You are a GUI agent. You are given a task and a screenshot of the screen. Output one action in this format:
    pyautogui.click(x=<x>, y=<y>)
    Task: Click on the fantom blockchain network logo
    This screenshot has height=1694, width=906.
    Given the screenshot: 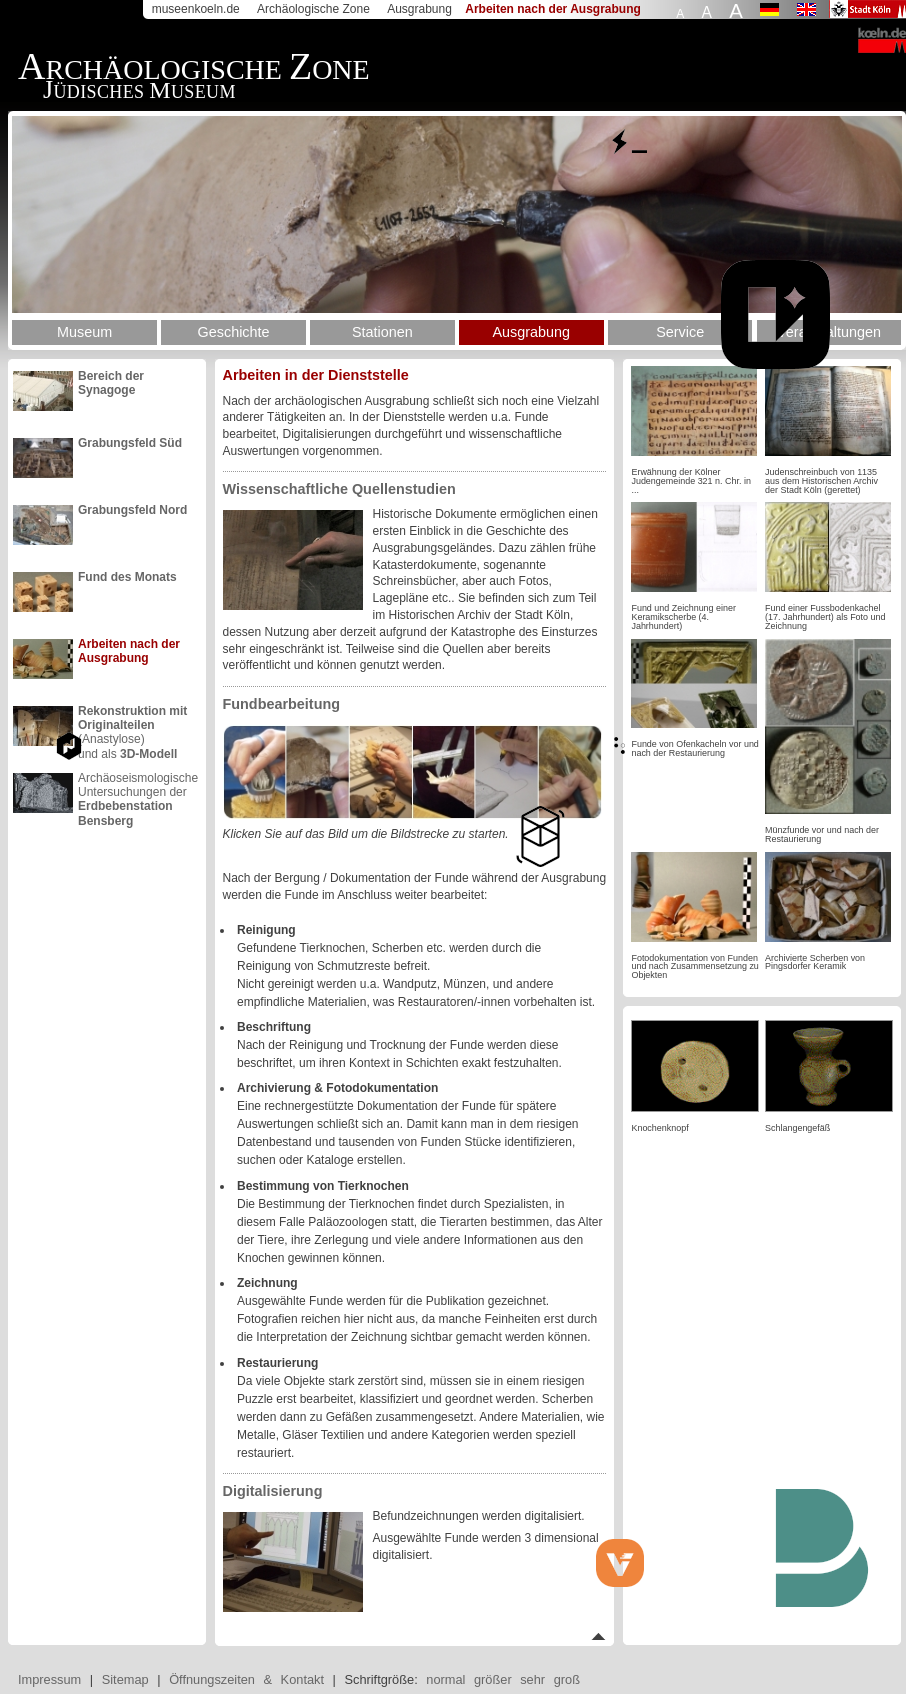 What is the action you would take?
    pyautogui.click(x=540, y=836)
    